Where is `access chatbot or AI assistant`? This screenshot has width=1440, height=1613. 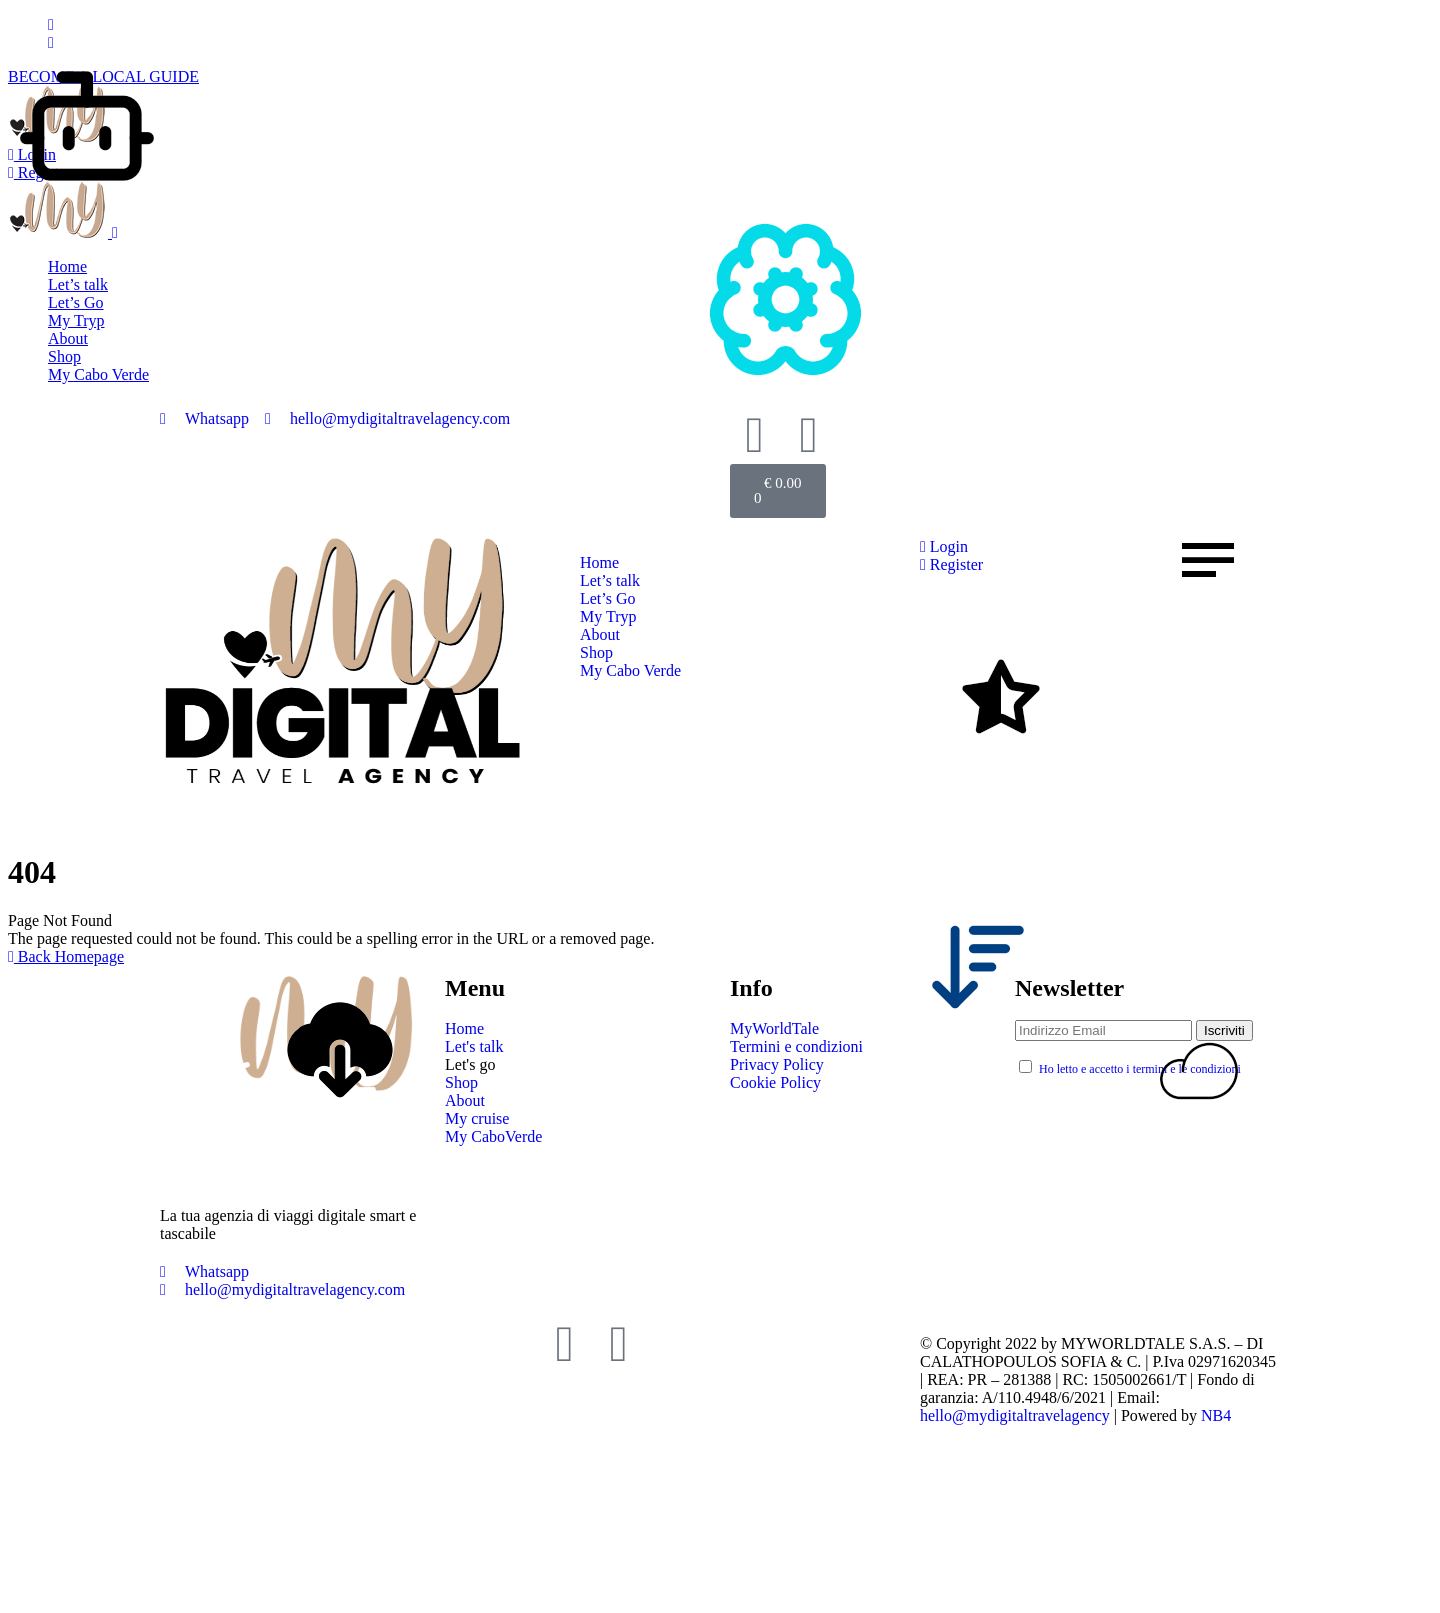 access chatbot or AI assistant is located at coordinates (87, 126).